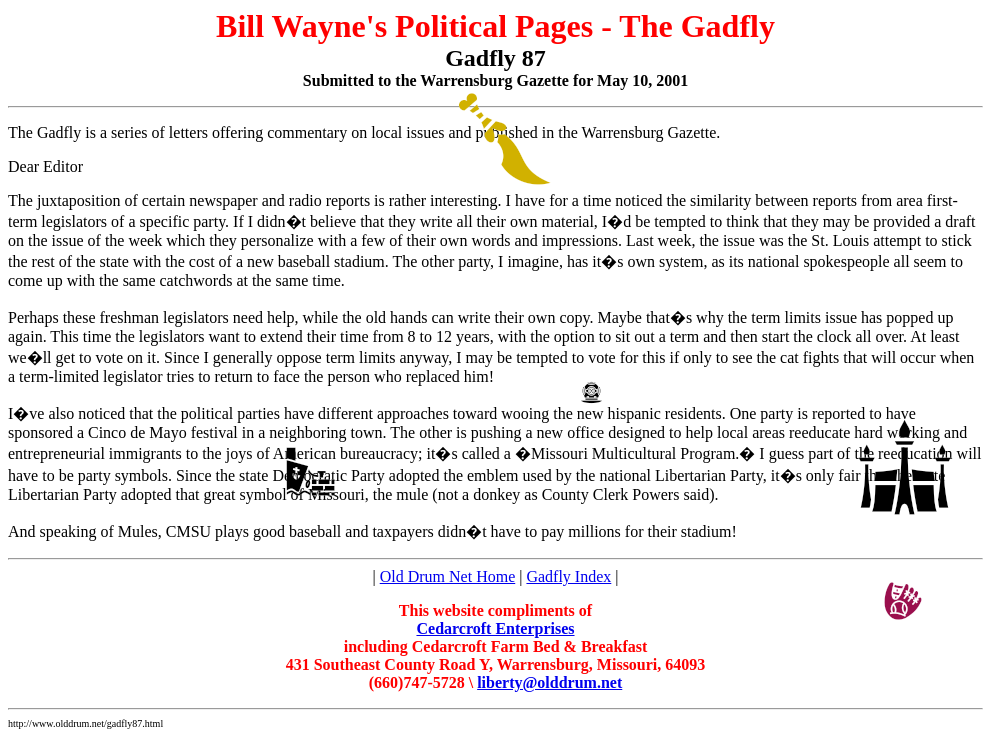  What do you see at coordinates (591, 392) in the screenshot?
I see `access diving or underwater game mode` at bounding box center [591, 392].